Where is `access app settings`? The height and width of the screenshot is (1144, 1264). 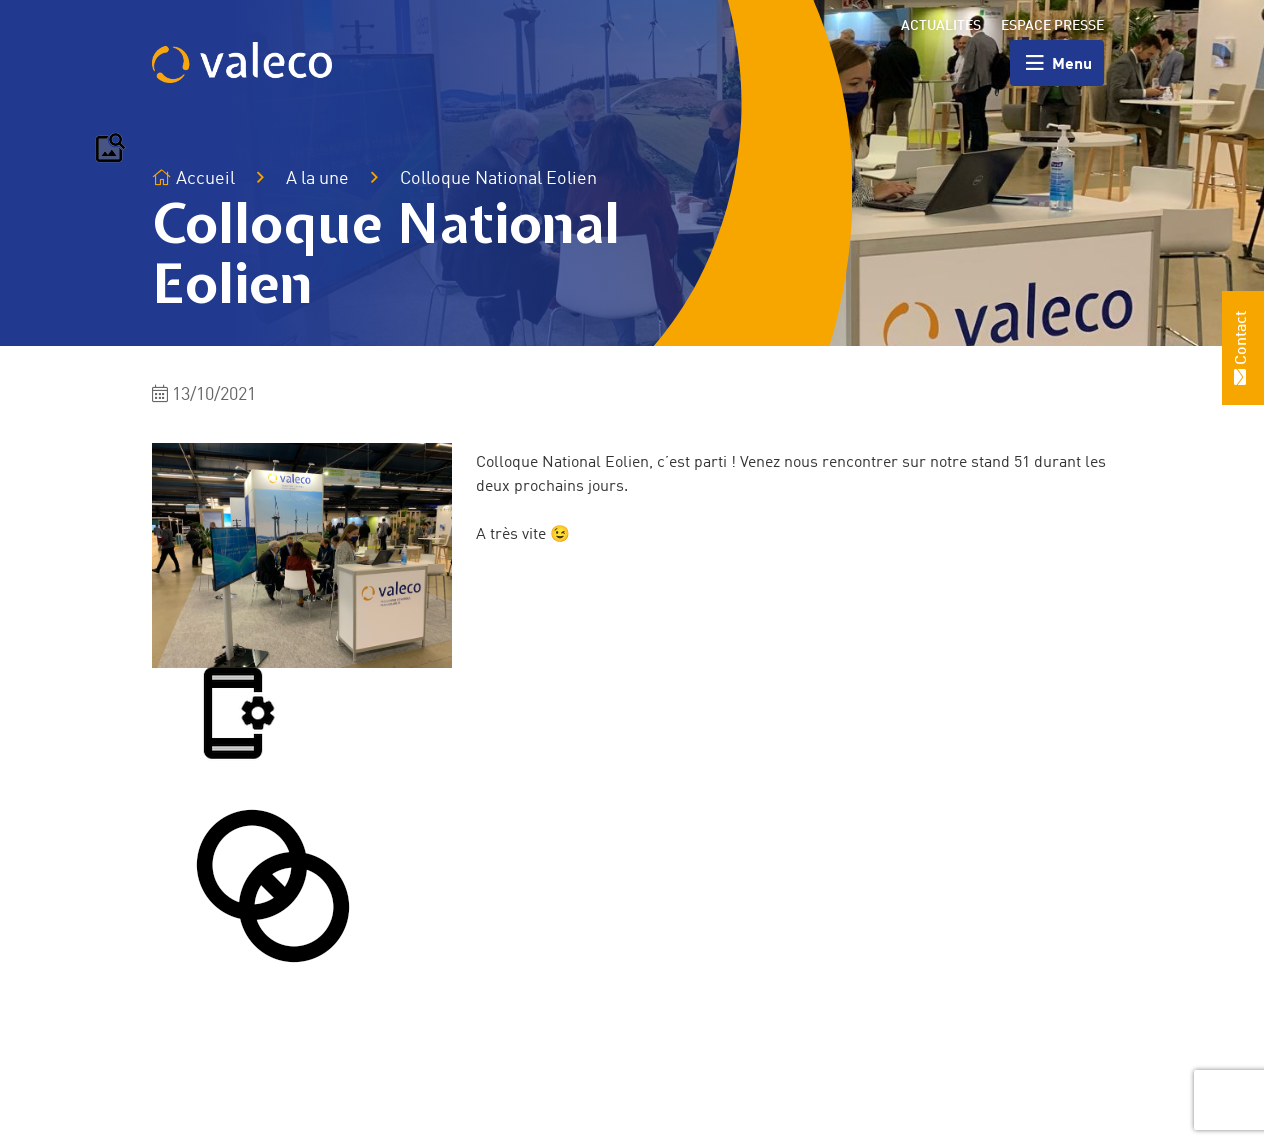
access app settings is located at coordinates (233, 713).